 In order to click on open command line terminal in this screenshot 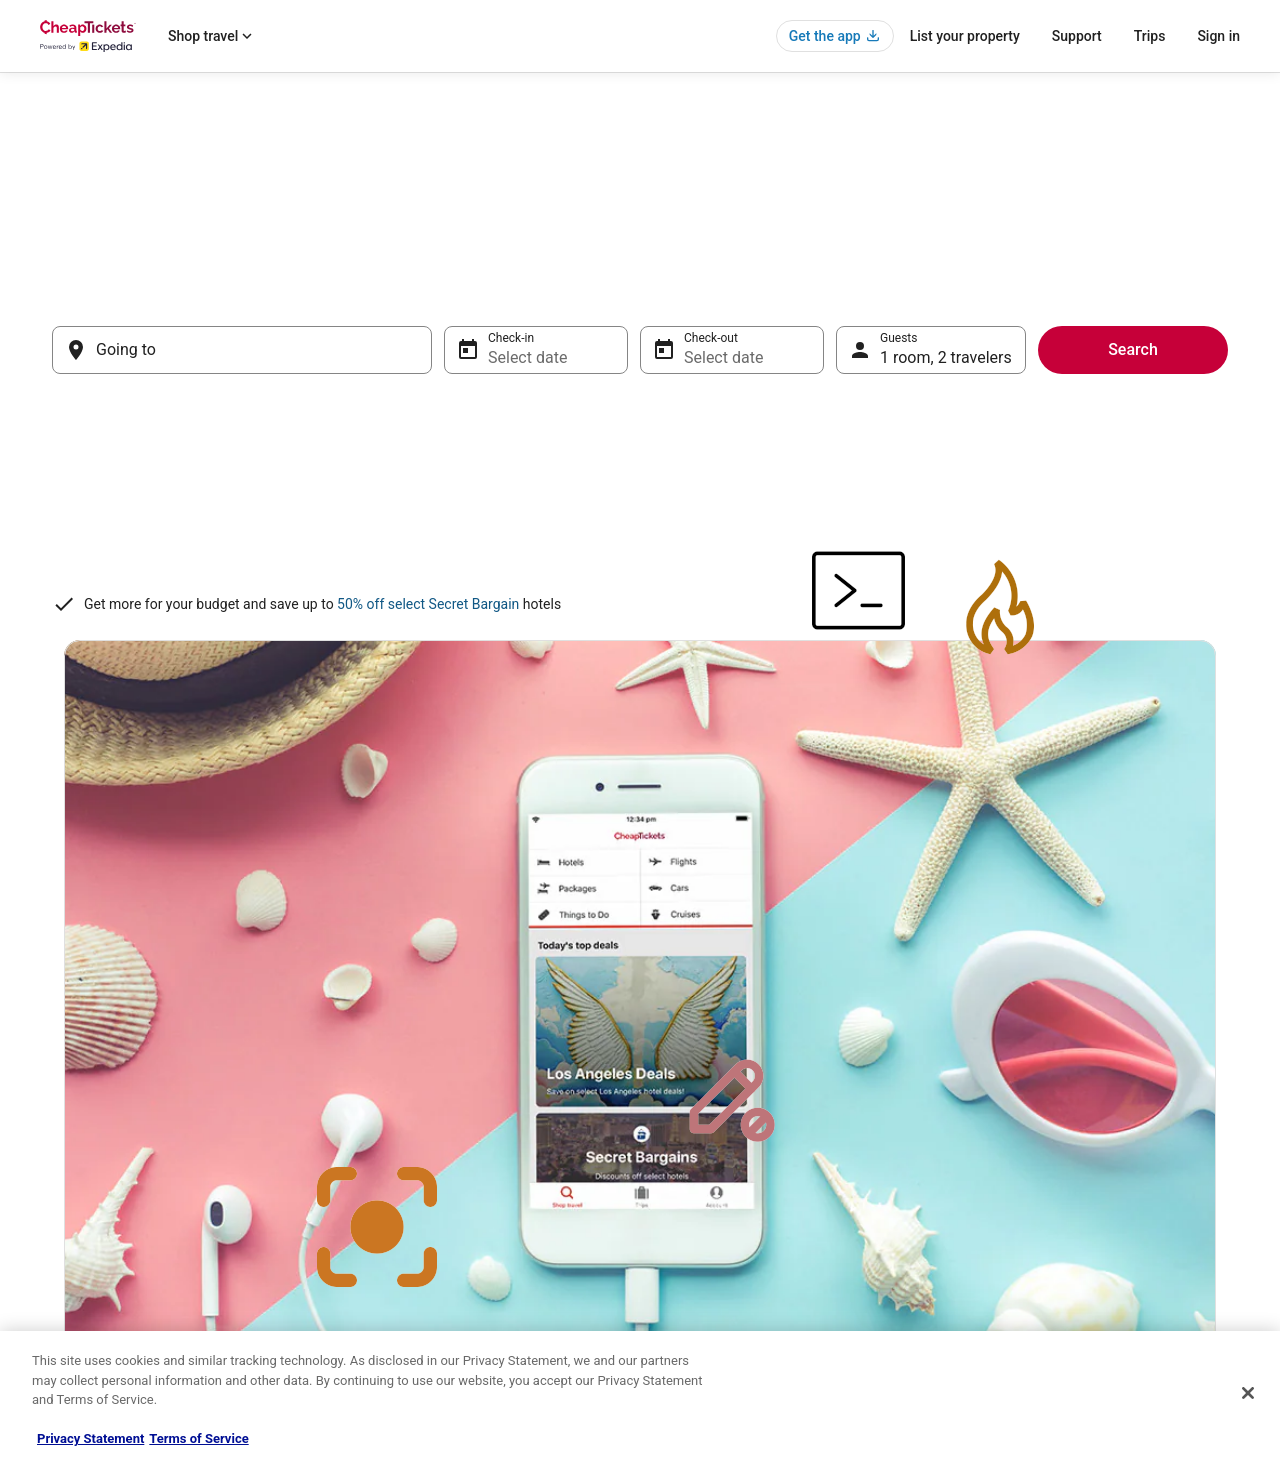, I will do `click(858, 590)`.